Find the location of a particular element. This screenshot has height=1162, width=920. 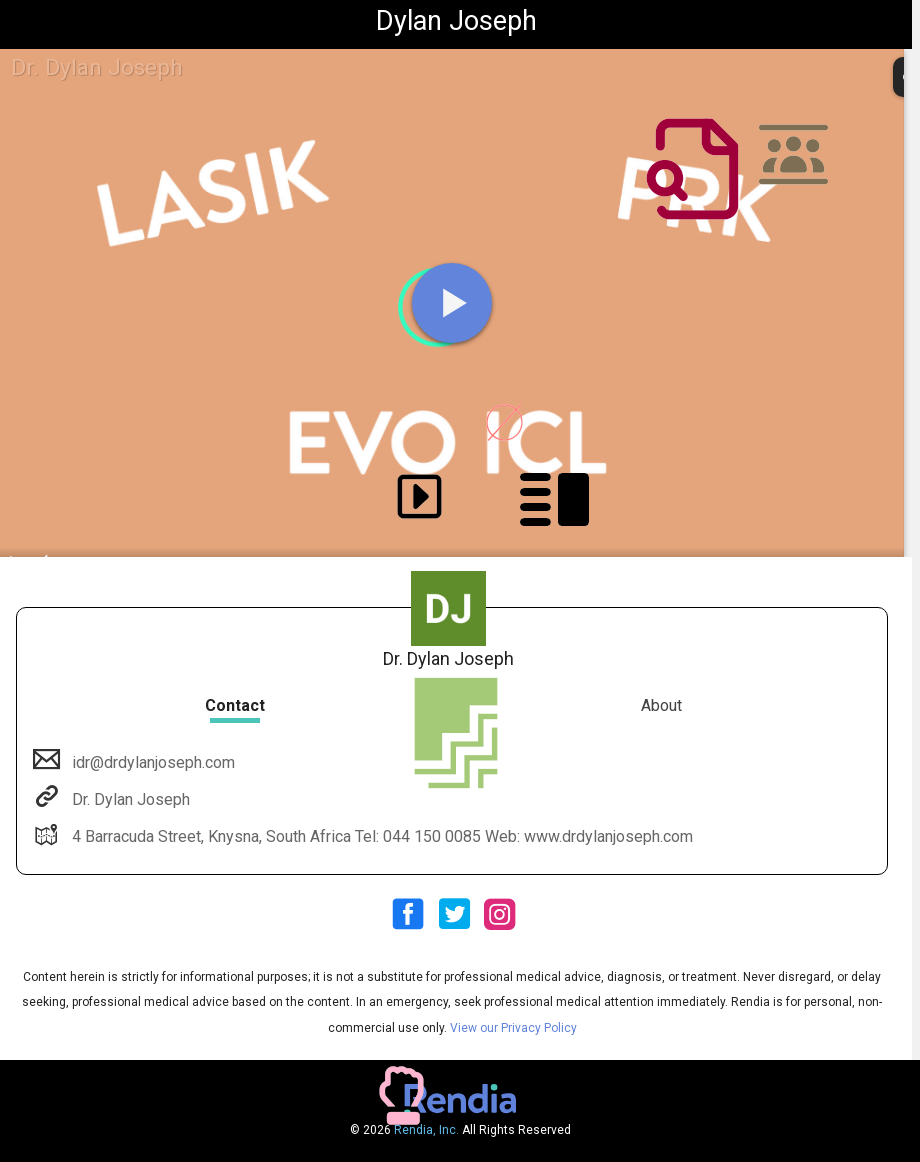

play media or start video is located at coordinates (419, 496).